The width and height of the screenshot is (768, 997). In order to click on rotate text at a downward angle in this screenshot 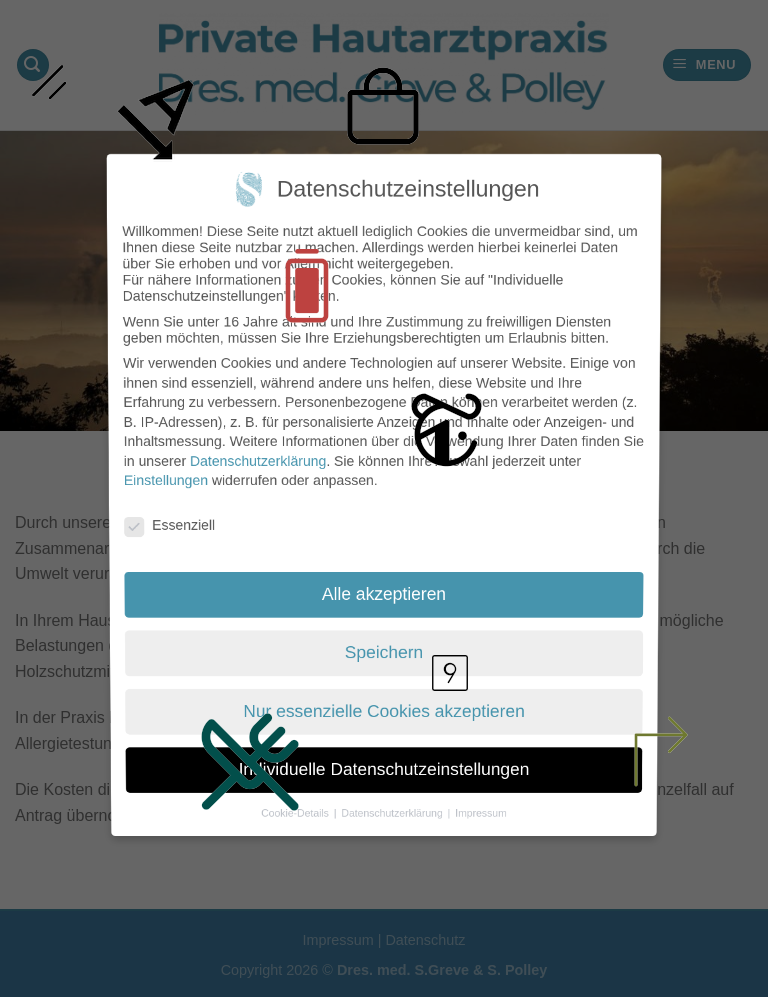, I will do `click(158, 118)`.